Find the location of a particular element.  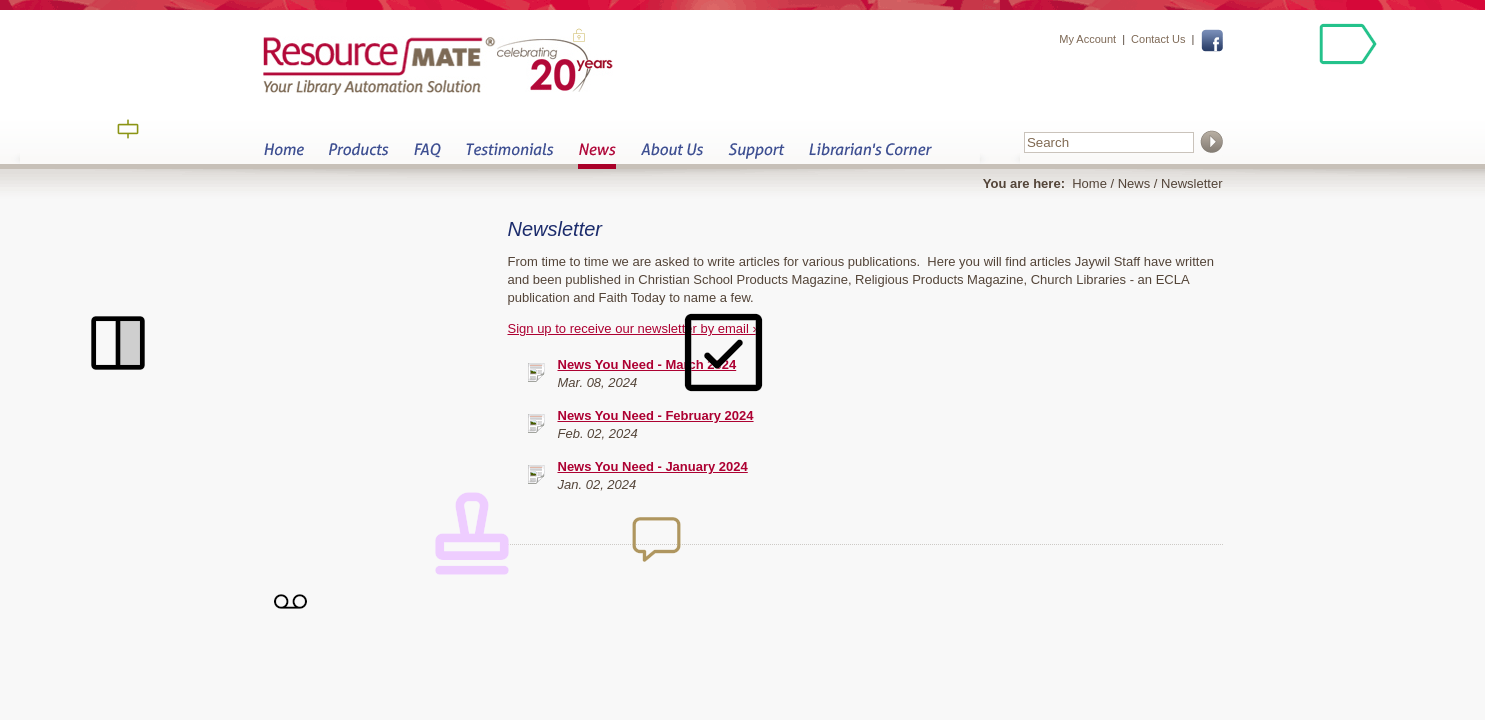

add a tag or label to an item is located at coordinates (1346, 44).